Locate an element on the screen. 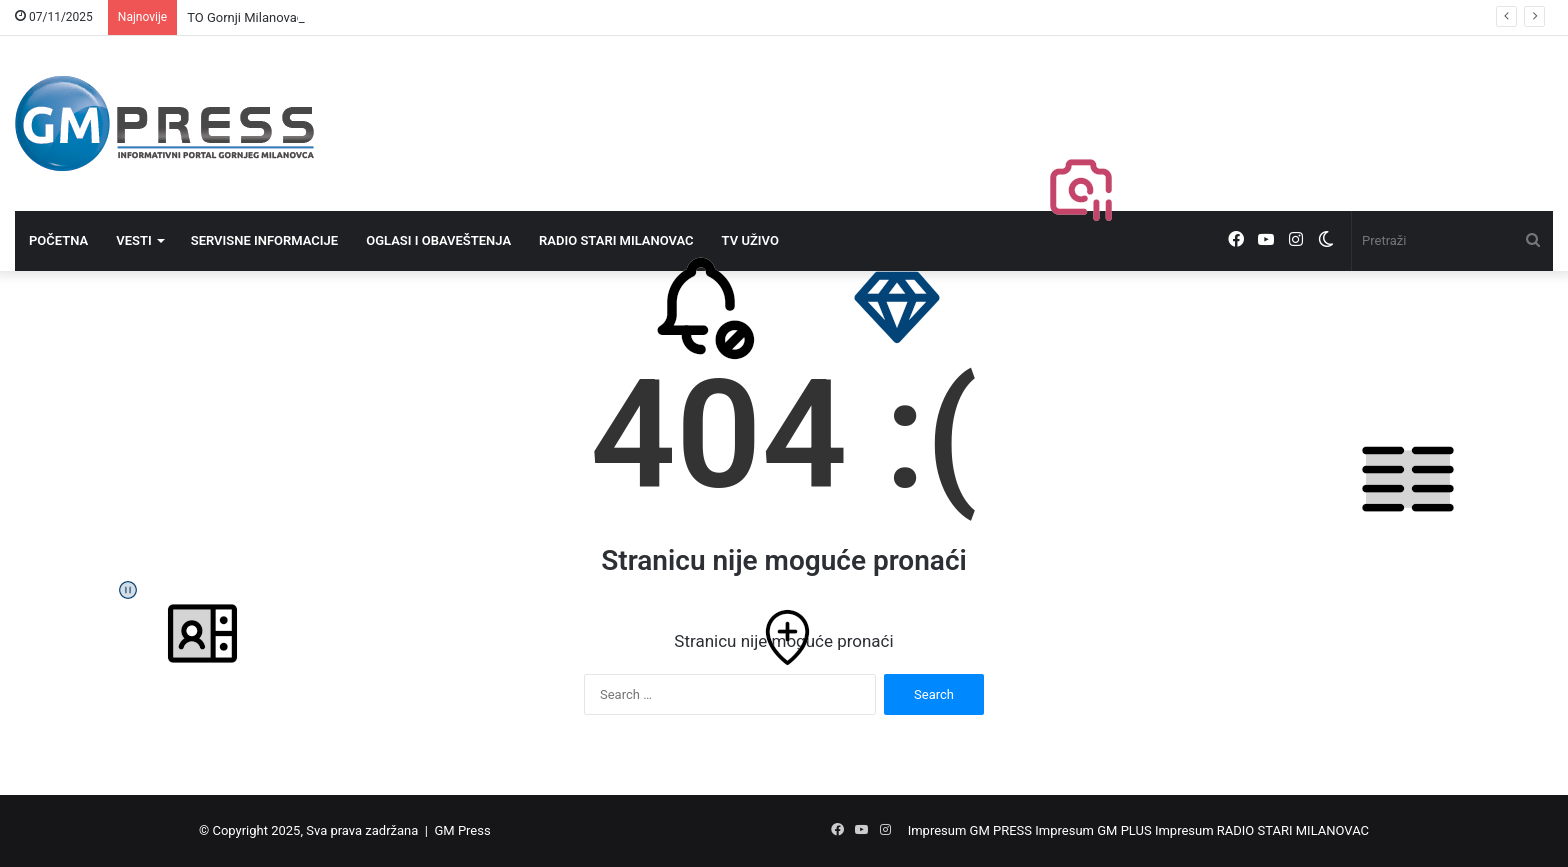 Image resolution: width=1568 pixels, height=867 pixels. open sketch design app is located at coordinates (897, 306).